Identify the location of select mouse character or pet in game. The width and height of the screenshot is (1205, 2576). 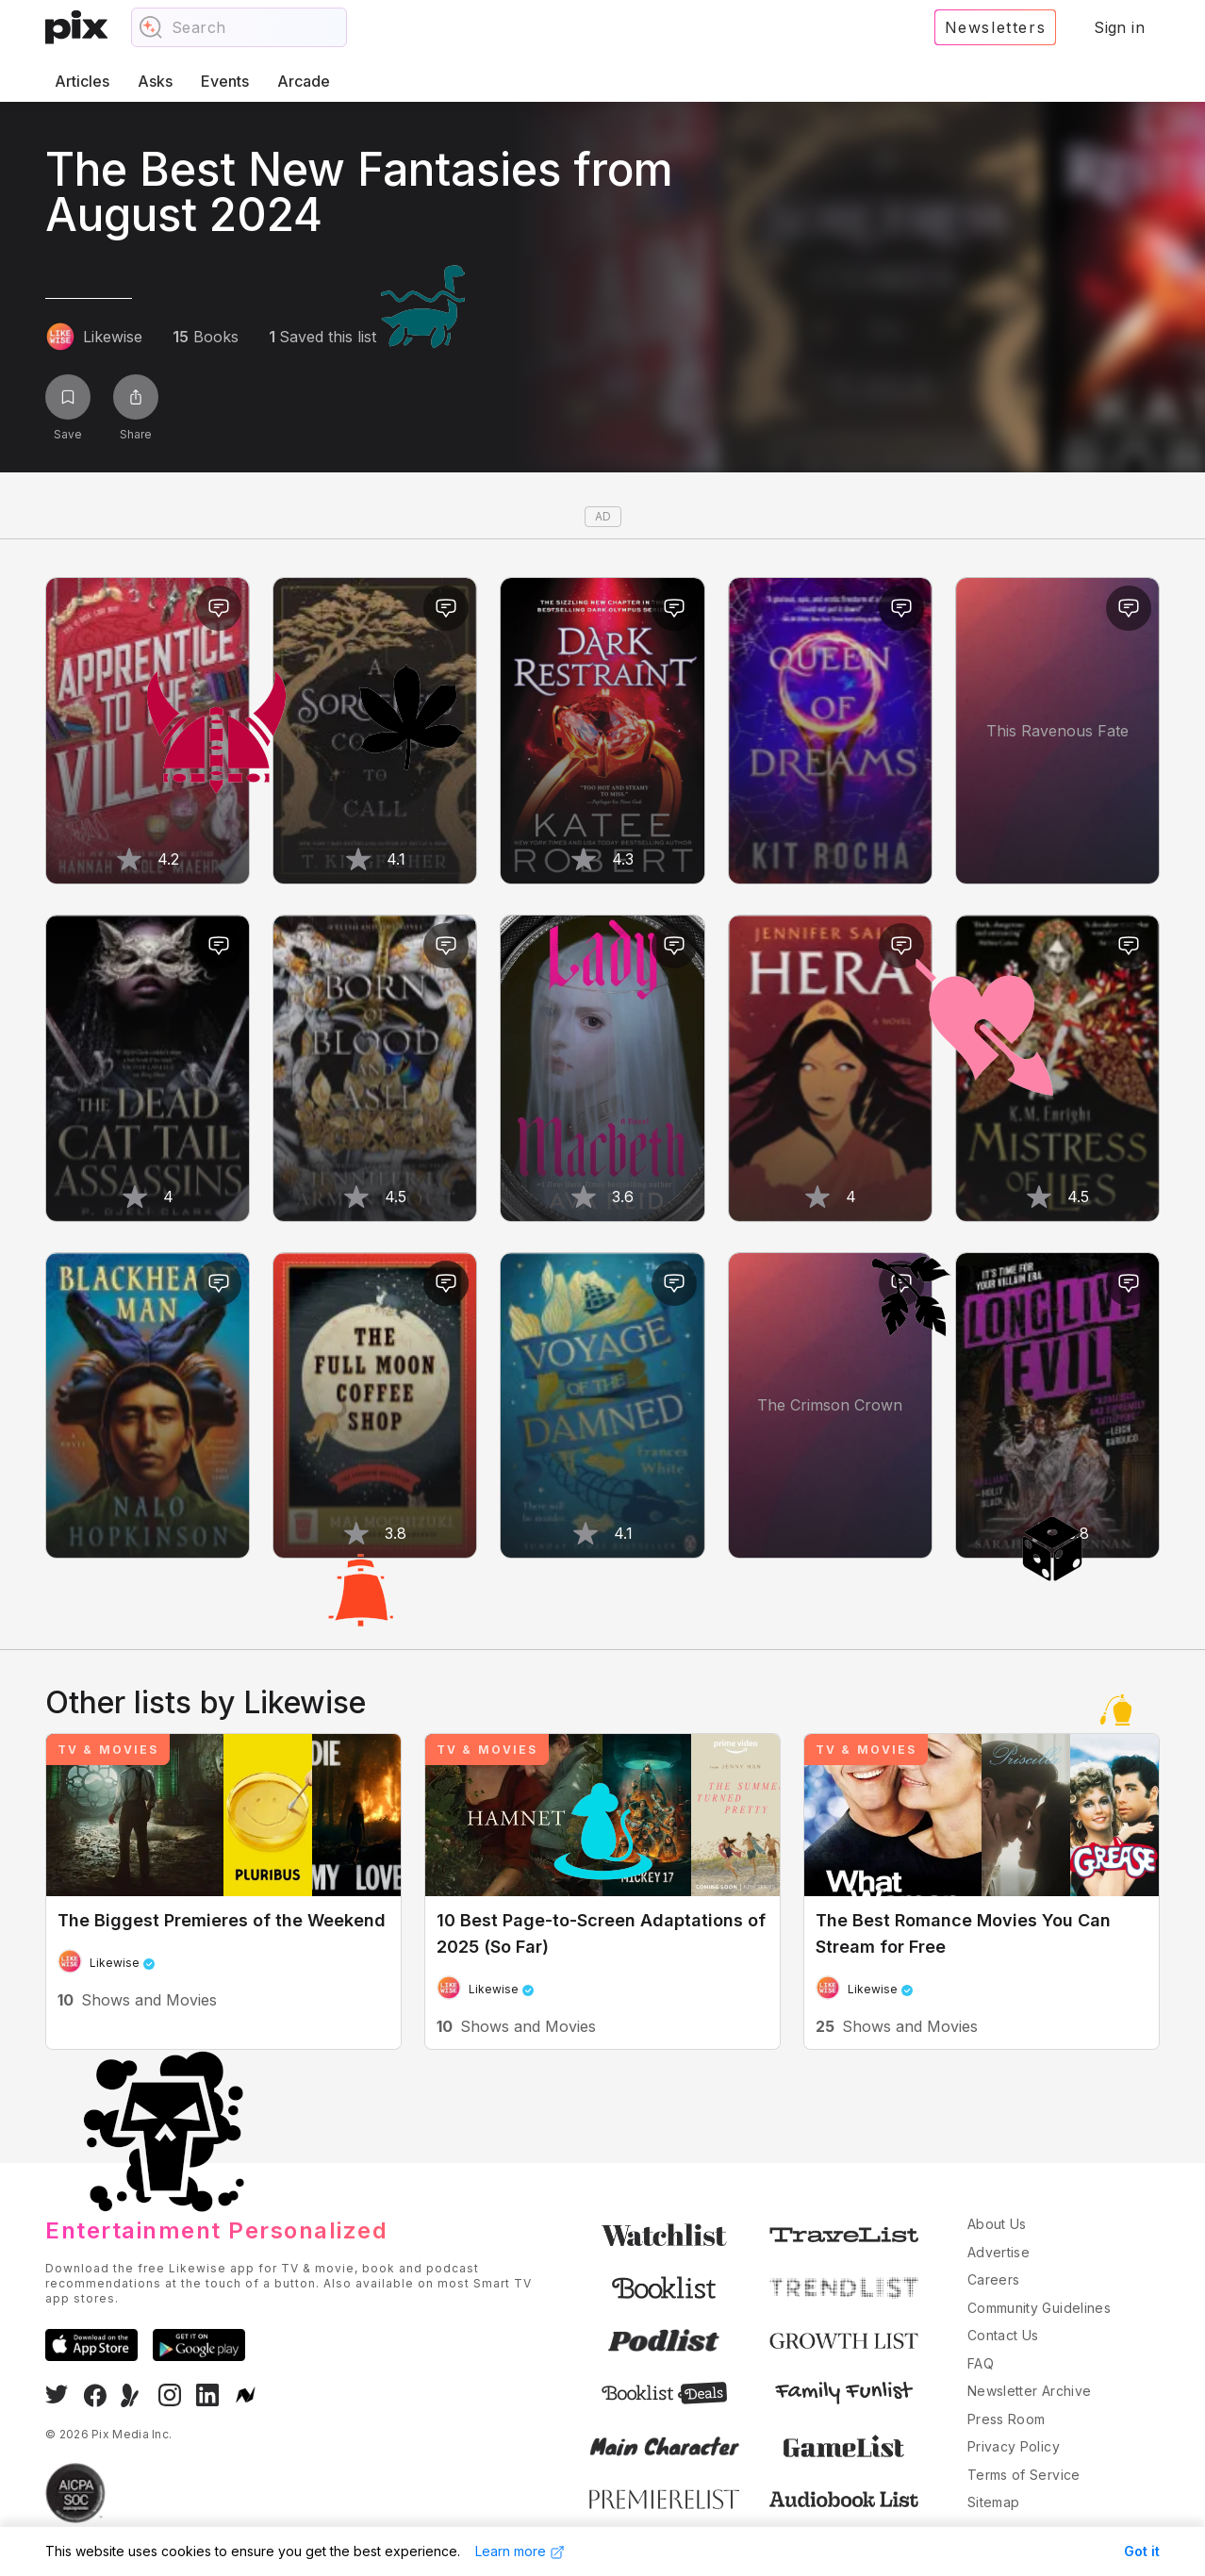
(603, 1831).